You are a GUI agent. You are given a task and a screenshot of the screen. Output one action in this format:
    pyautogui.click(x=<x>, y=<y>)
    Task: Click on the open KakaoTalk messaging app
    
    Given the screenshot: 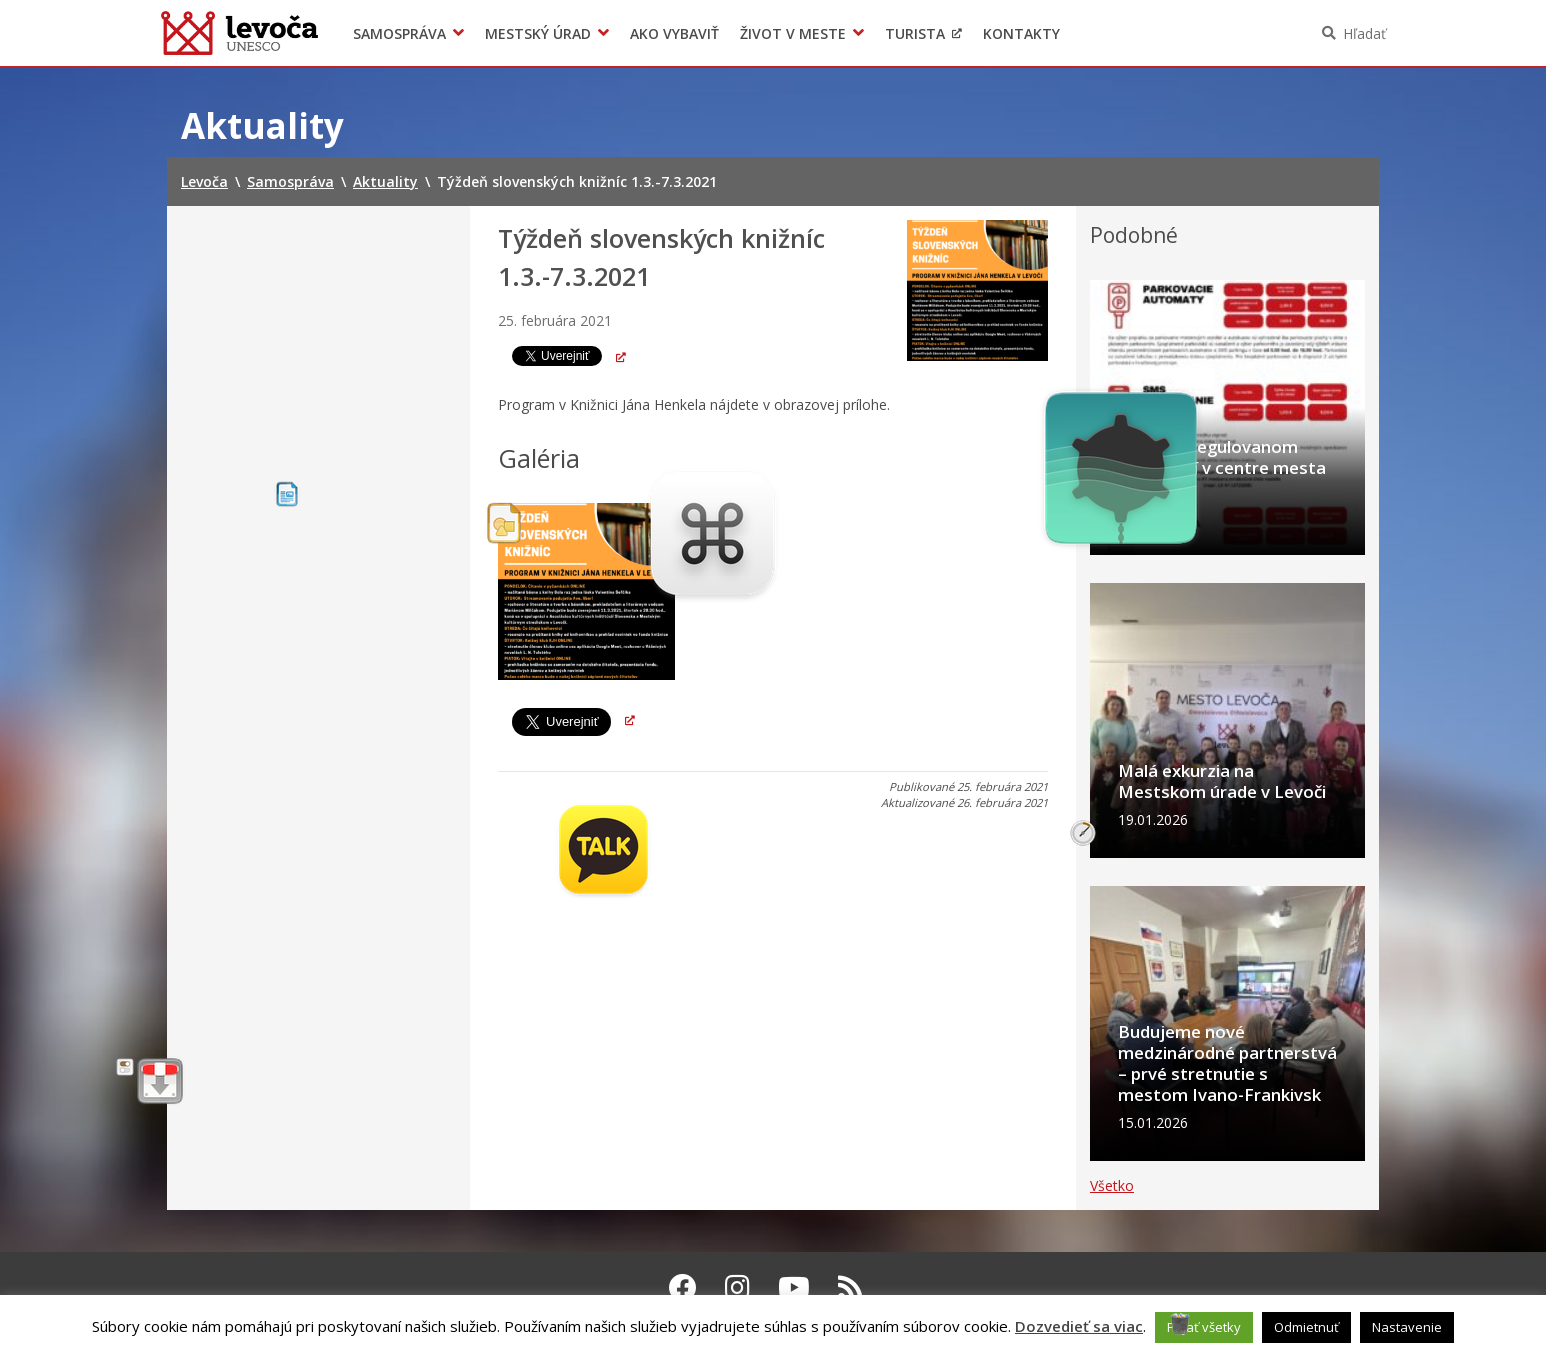 What is the action you would take?
    pyautogui.click(x=603, y=849)
    